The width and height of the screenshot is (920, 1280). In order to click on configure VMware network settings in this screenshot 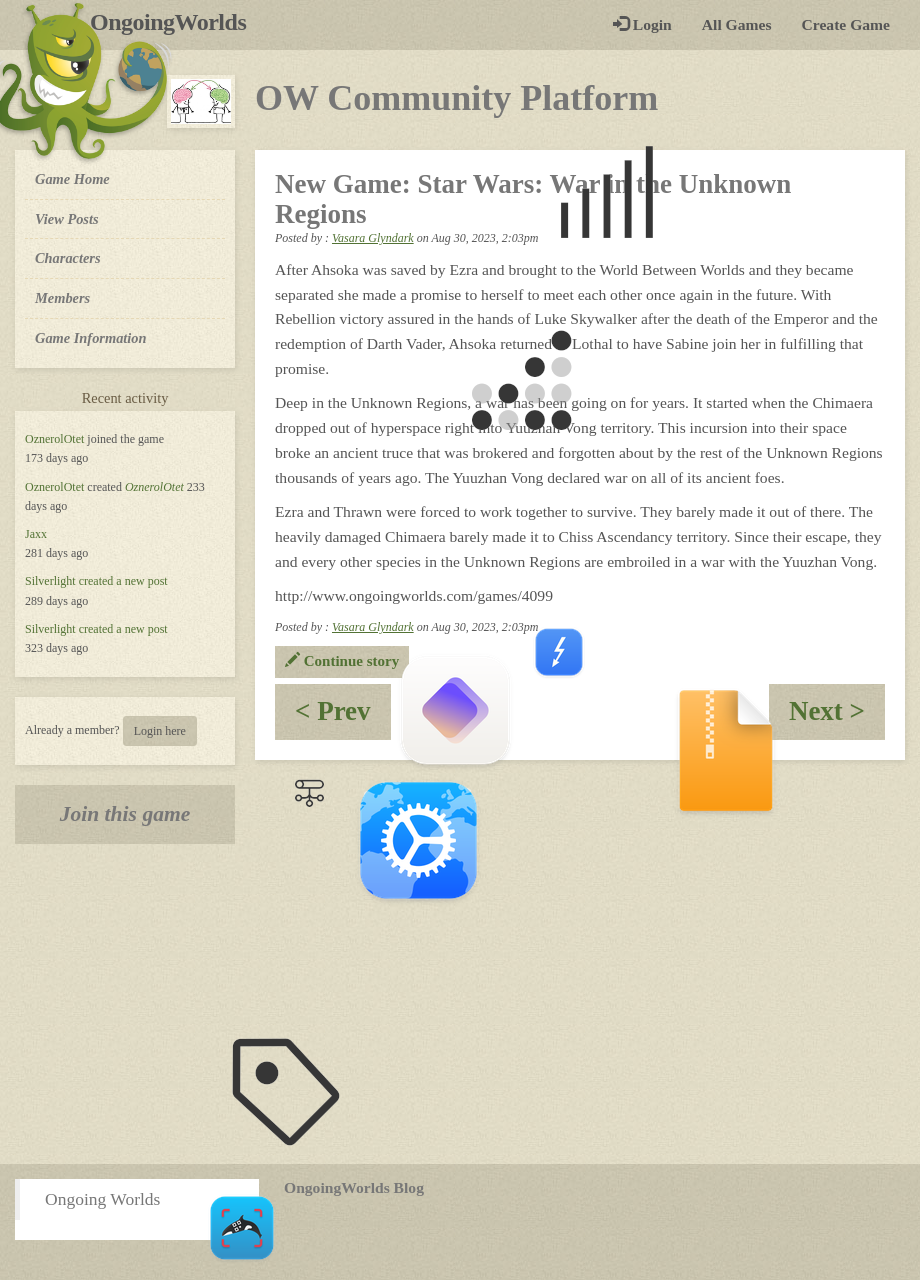, I will do `click(418, 840)`.